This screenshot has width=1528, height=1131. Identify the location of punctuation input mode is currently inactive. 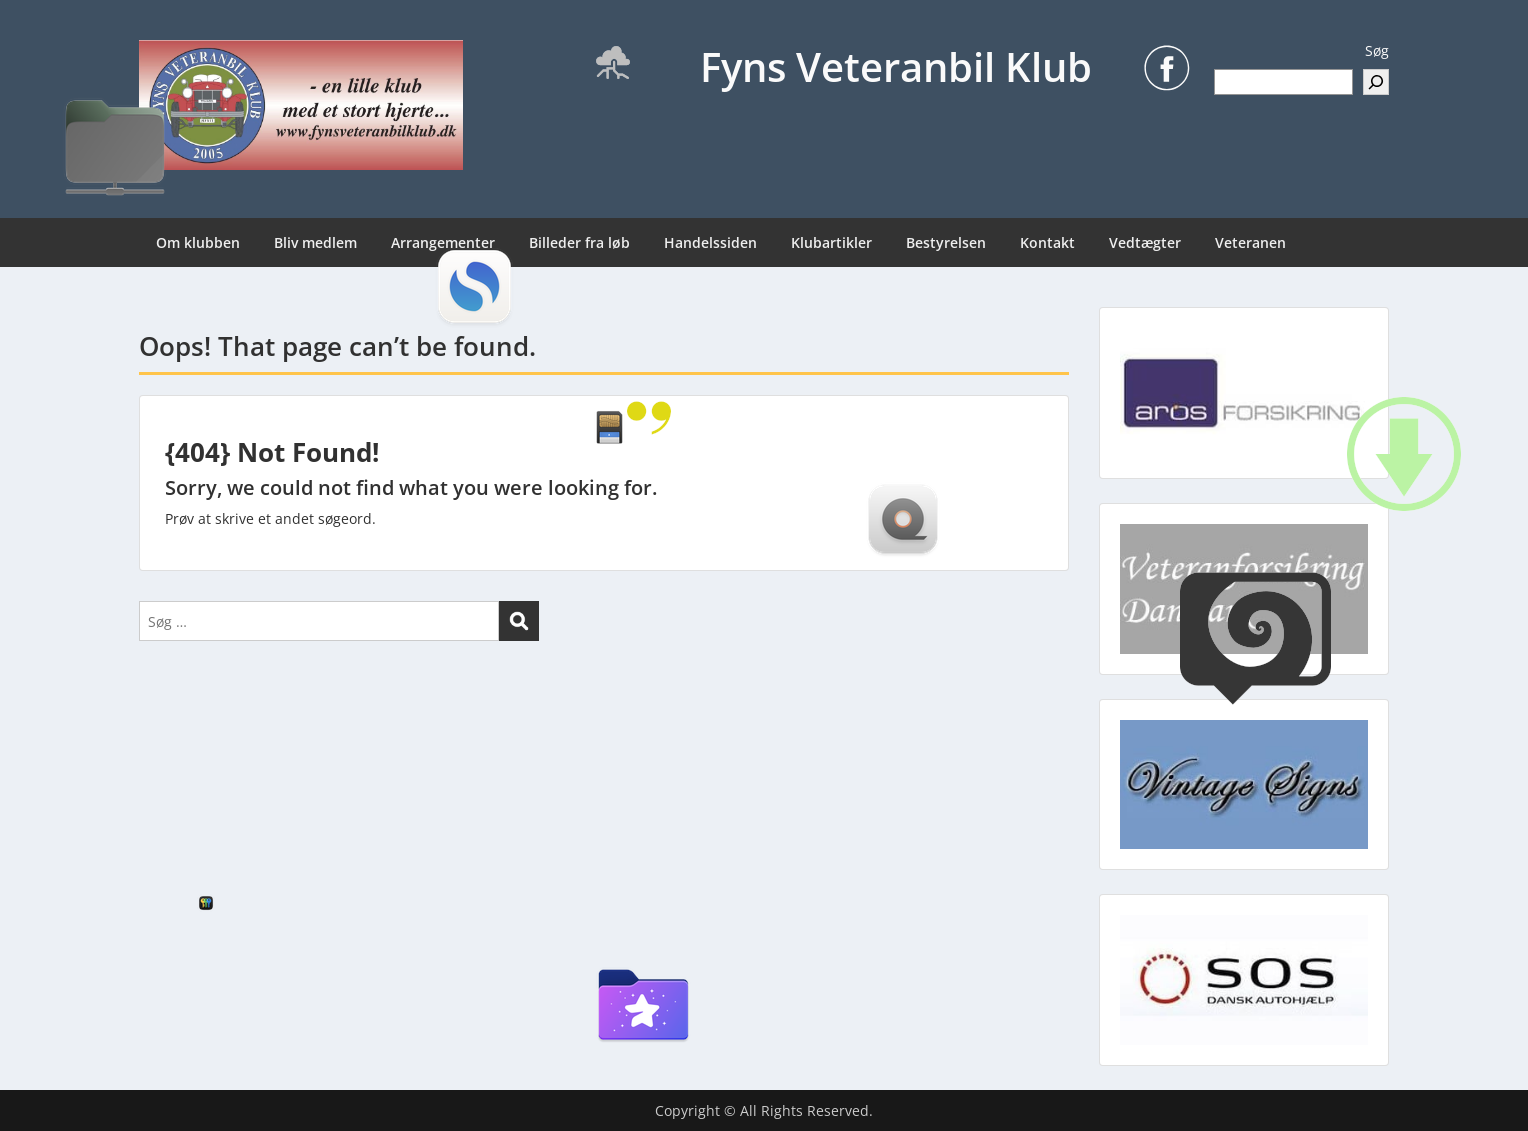
(649, 418).